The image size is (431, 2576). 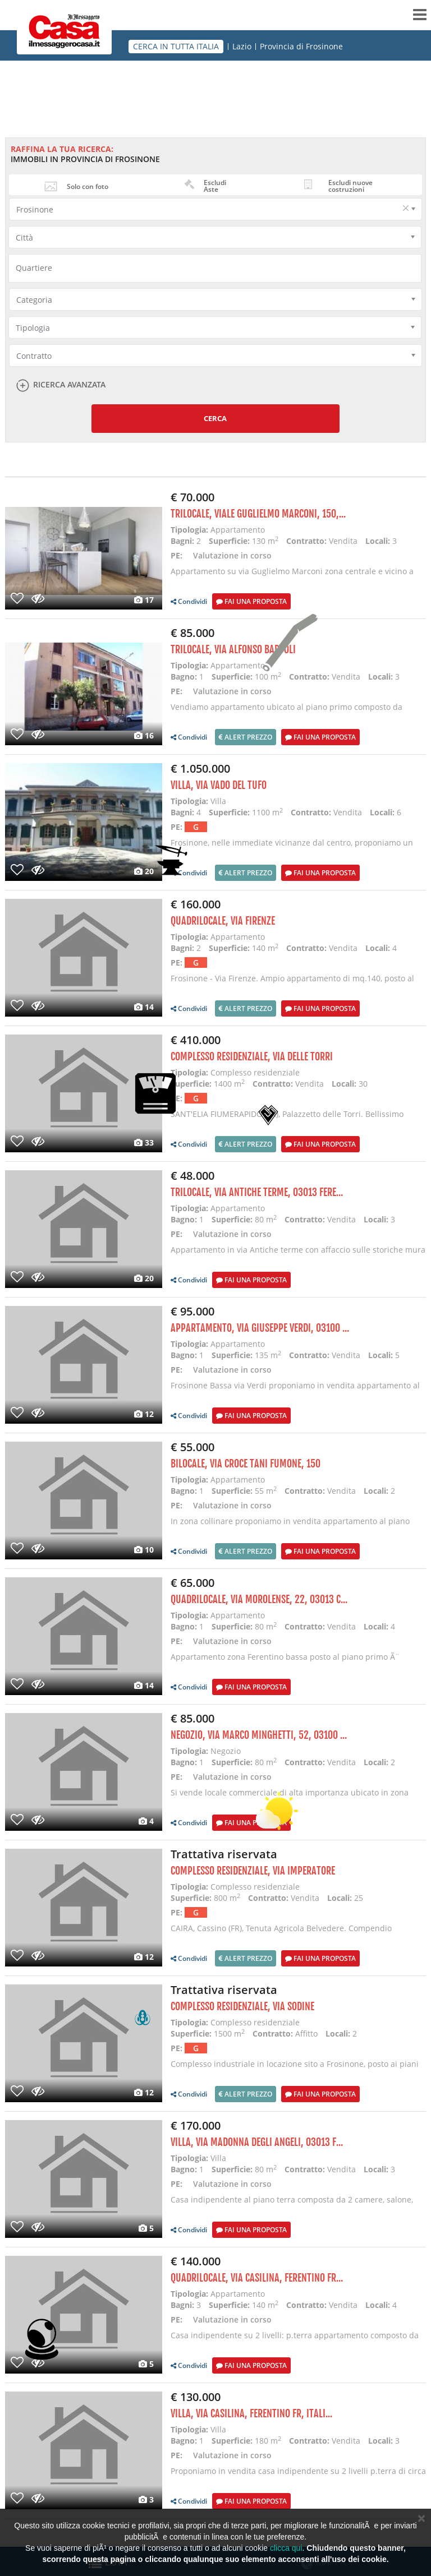 I want to click on select the lead pipe weapon in a mystery or detective game, so click(x=290, y=643).